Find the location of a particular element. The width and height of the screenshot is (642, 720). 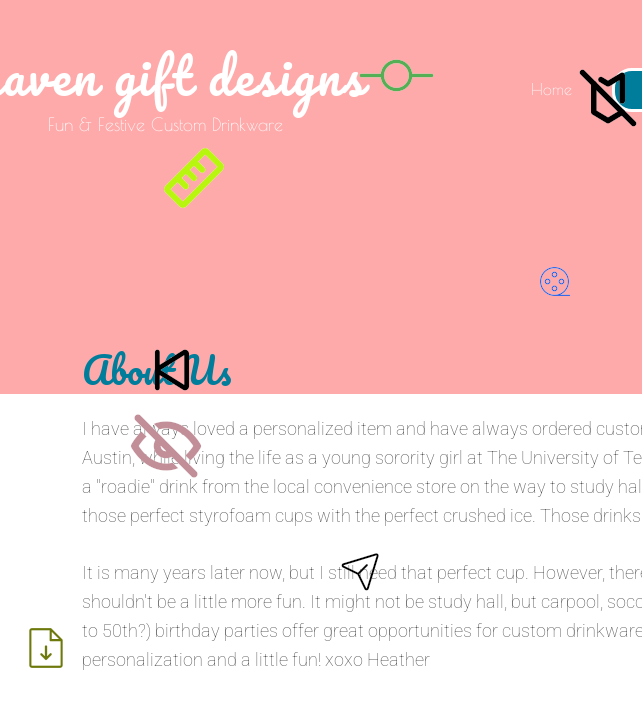

disable badge notifications is located at coordinates (608, 98).